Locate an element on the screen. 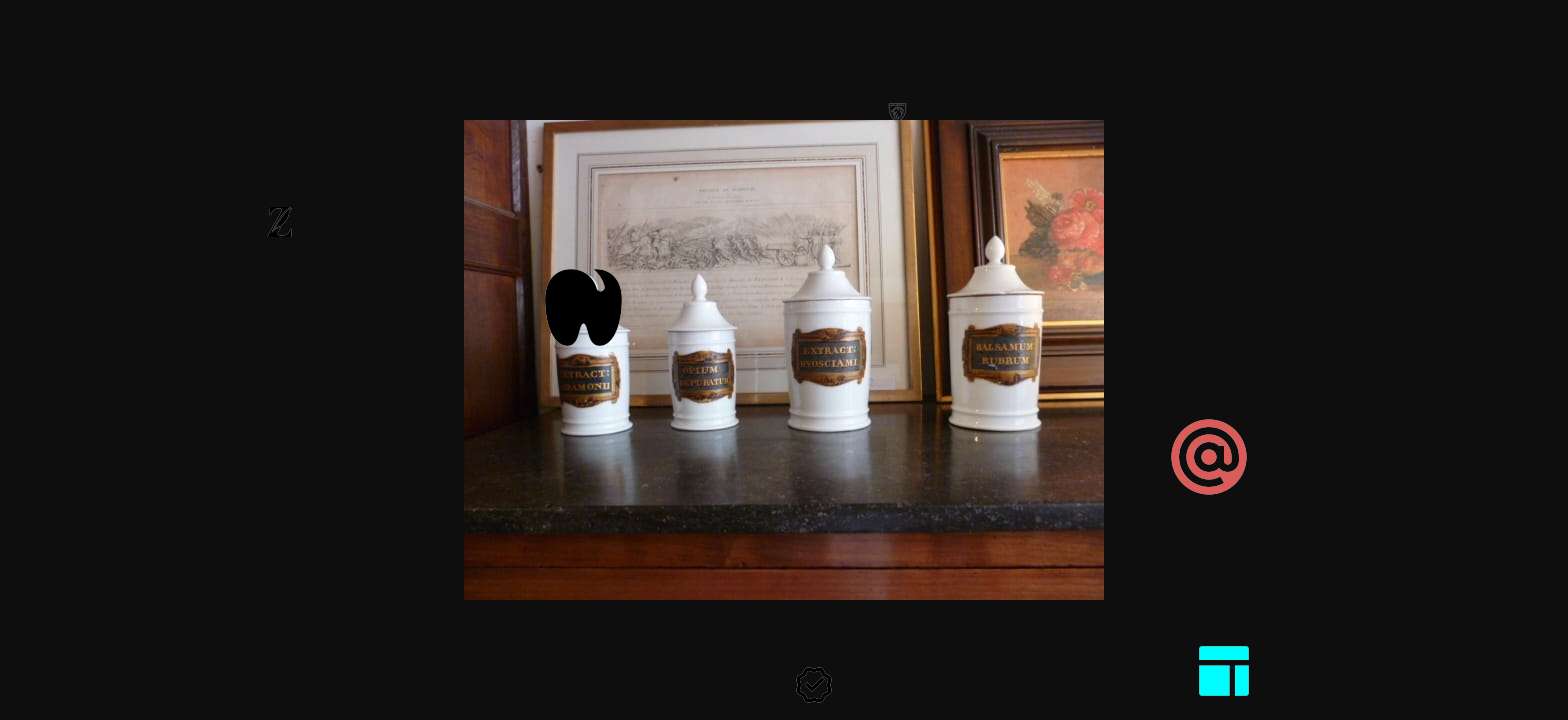 The image size is (1568, 720). open the Zola website or app is located at coordinates (280, 222).